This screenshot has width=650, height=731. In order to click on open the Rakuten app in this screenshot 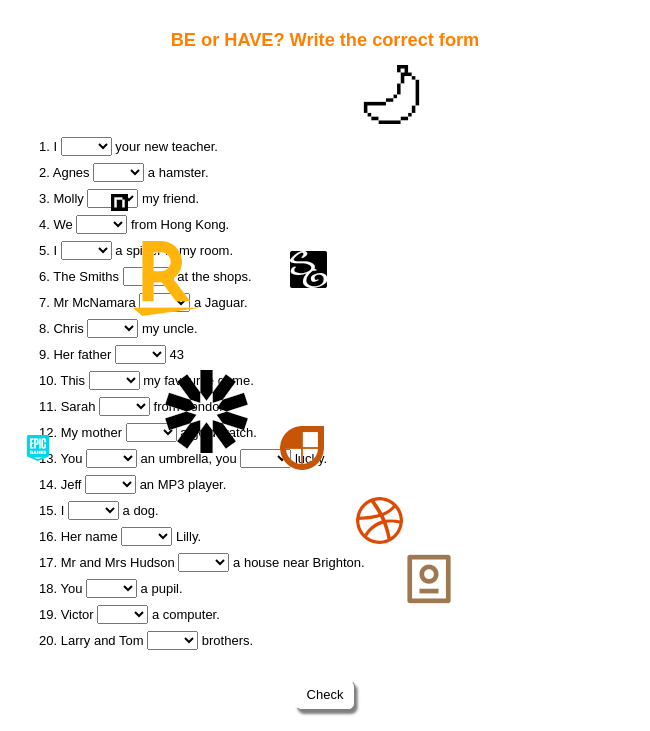, I will do `click(167, 278)`.